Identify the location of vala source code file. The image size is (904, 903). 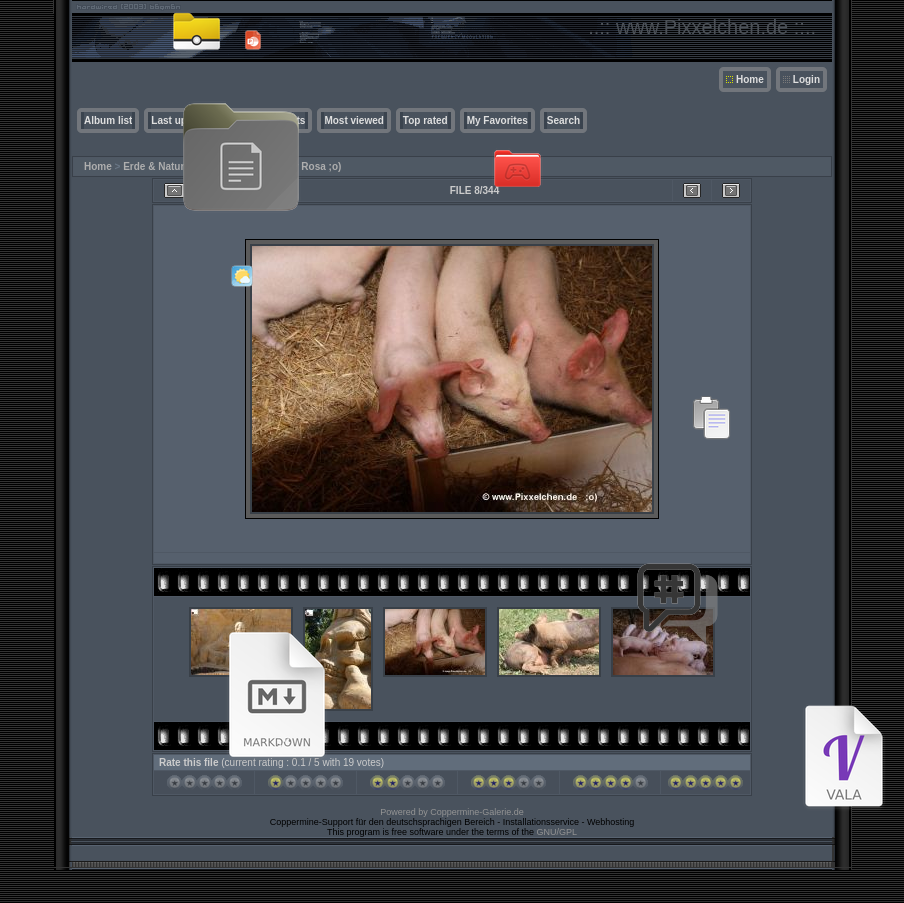
(844, 758).